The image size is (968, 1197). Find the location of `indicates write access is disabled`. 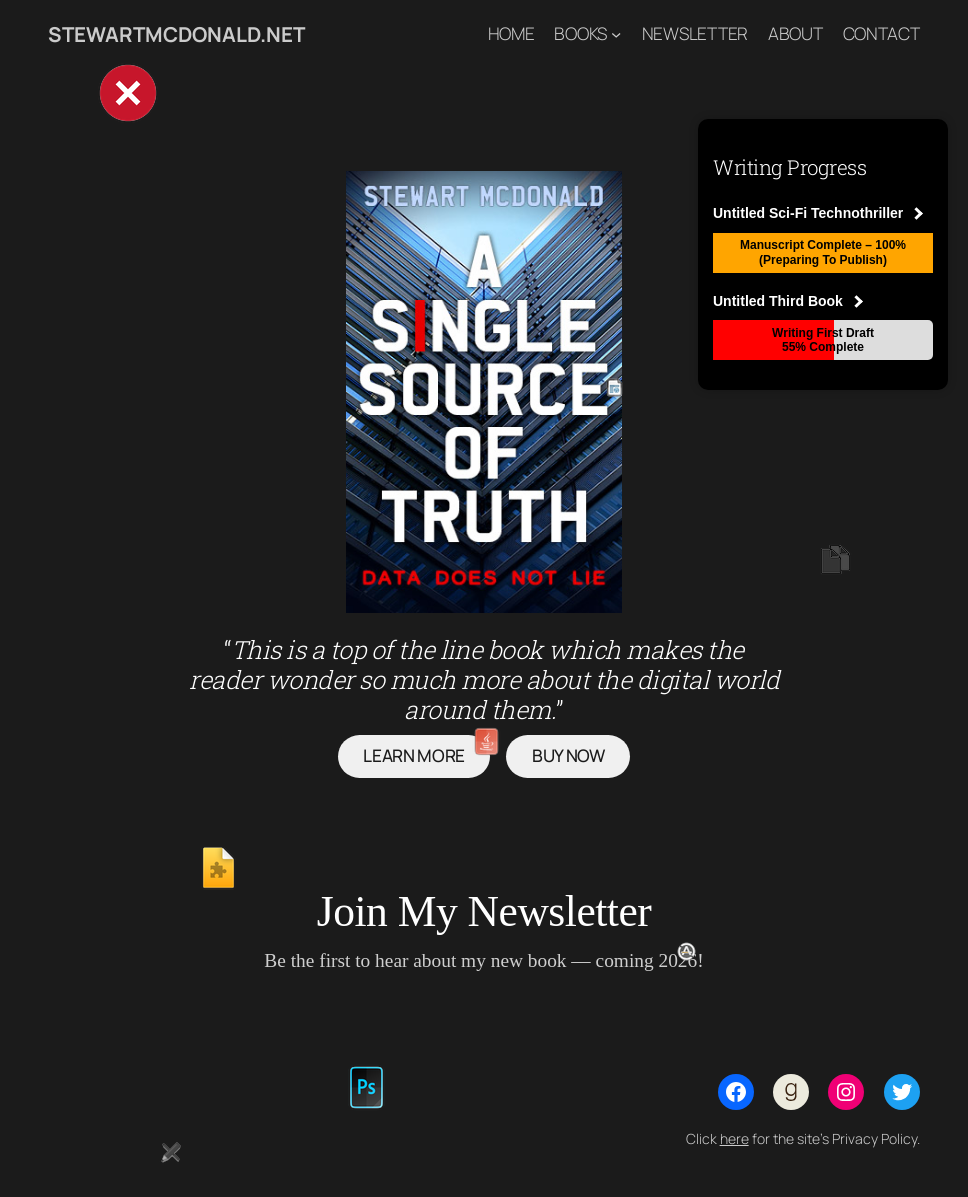

indicates write access is disabled is located at coordinates (171, 1152).